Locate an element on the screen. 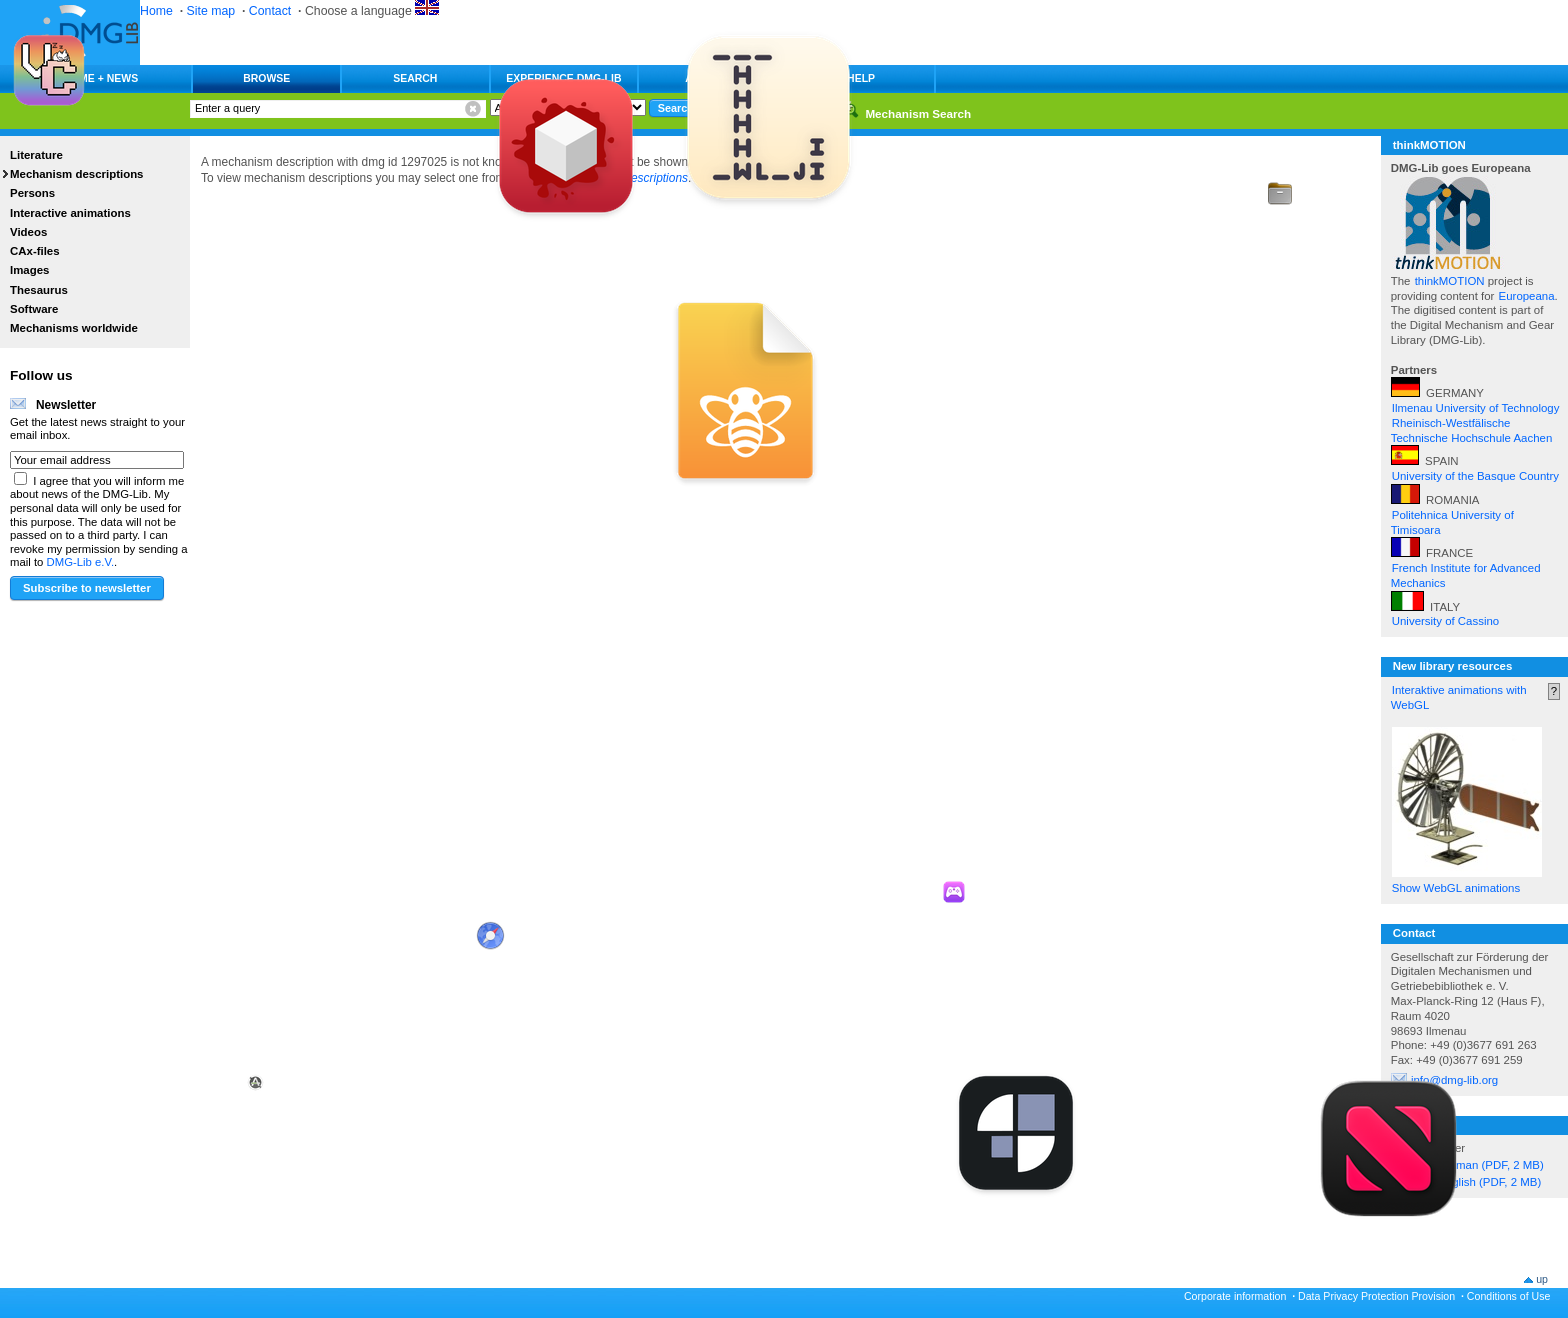 The width and height of the screenshot is (1568, 1318). open the software update manager is located at coordinates (255, 1082).